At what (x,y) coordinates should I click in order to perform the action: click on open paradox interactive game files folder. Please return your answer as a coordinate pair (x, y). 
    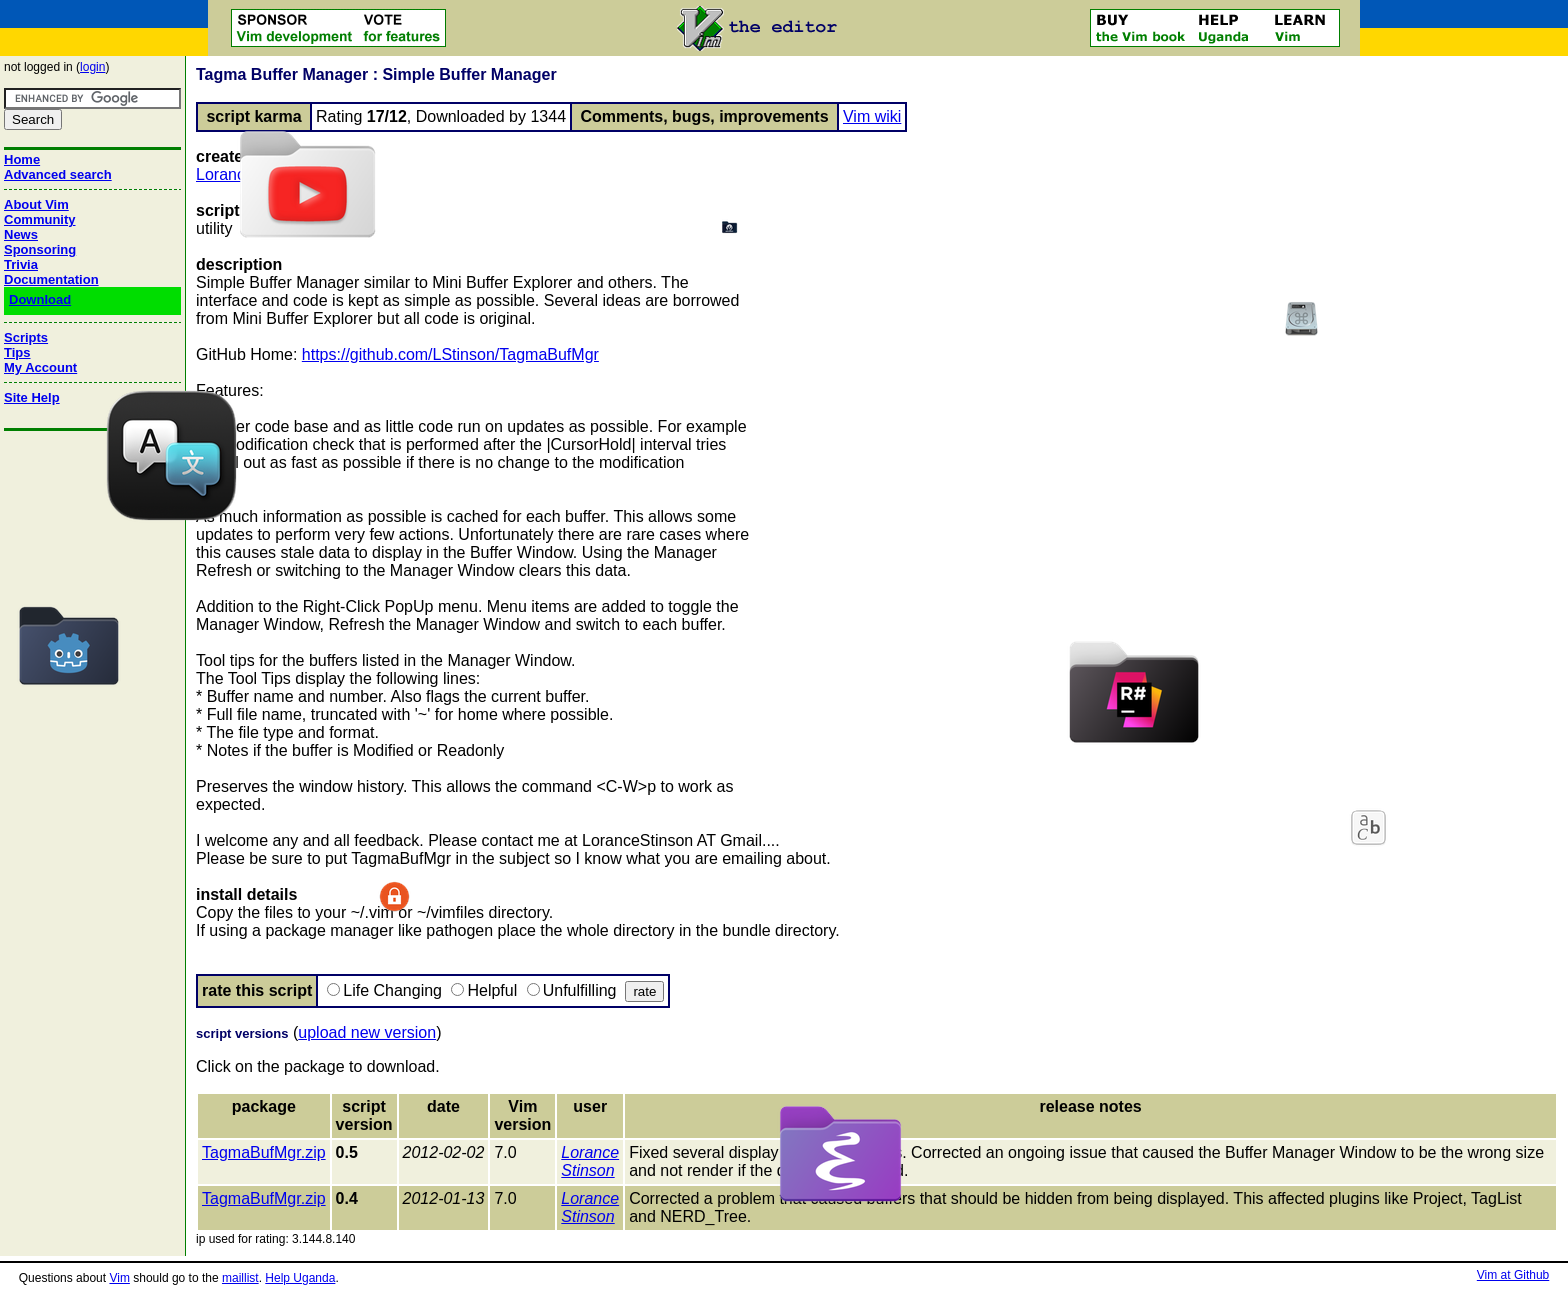
    Looking at the image, I should click on (729, 227).